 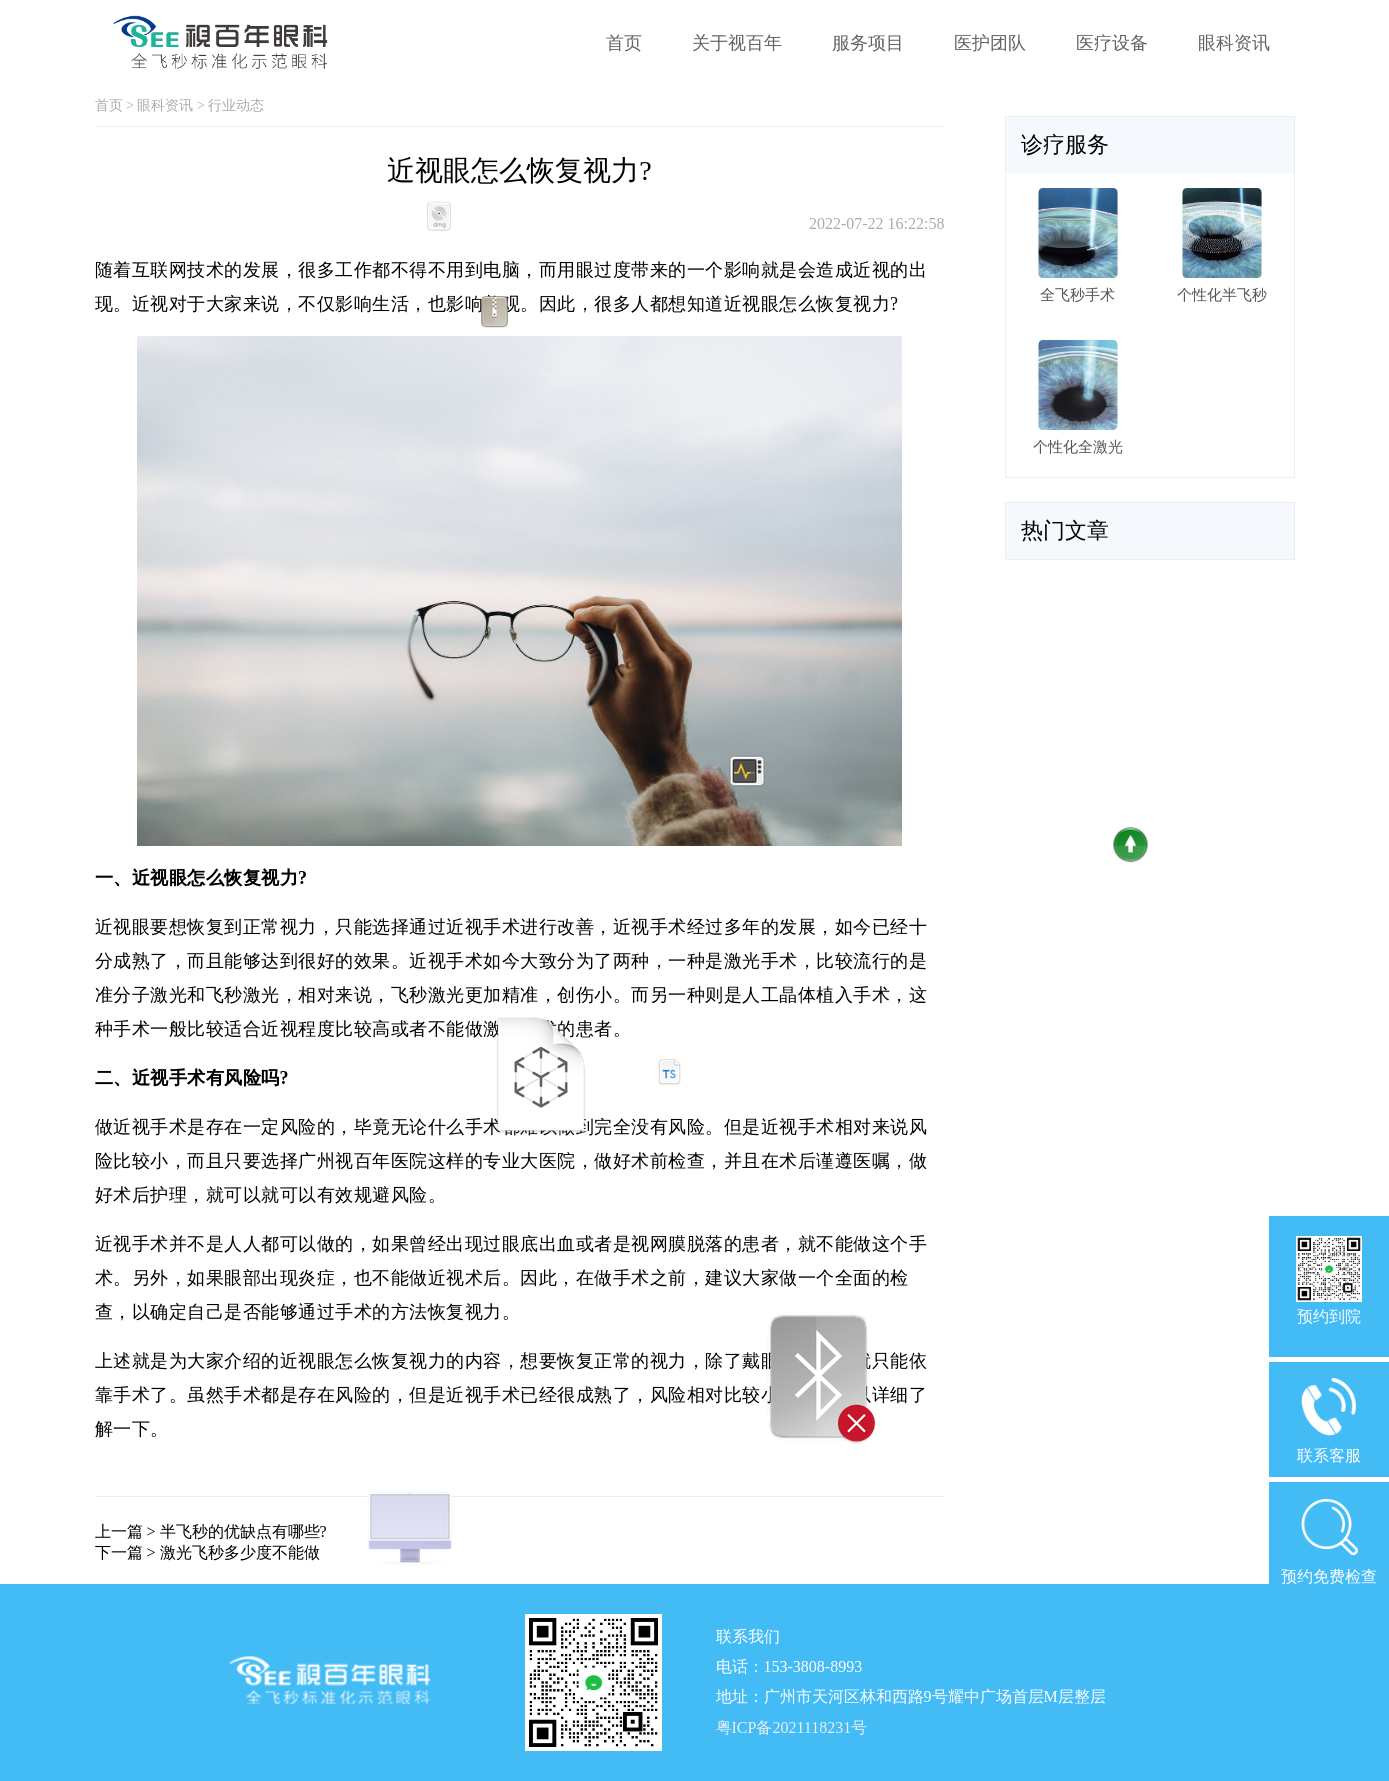 What do you see at coordinates (747, 771) in the screenshot?
I see `open system monitor application` at bounding box center [747, 771].